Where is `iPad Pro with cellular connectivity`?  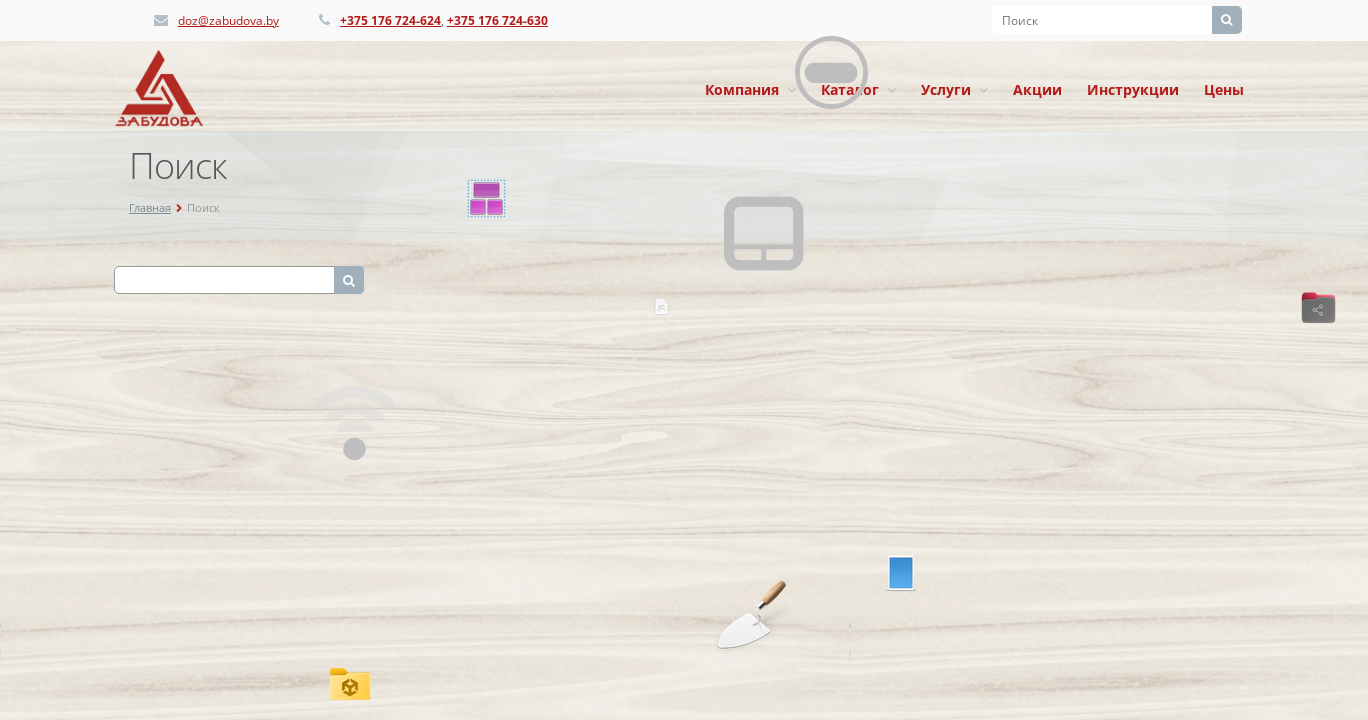
iPad Pro with cellular connectivity is located at coordinates (901, 573).